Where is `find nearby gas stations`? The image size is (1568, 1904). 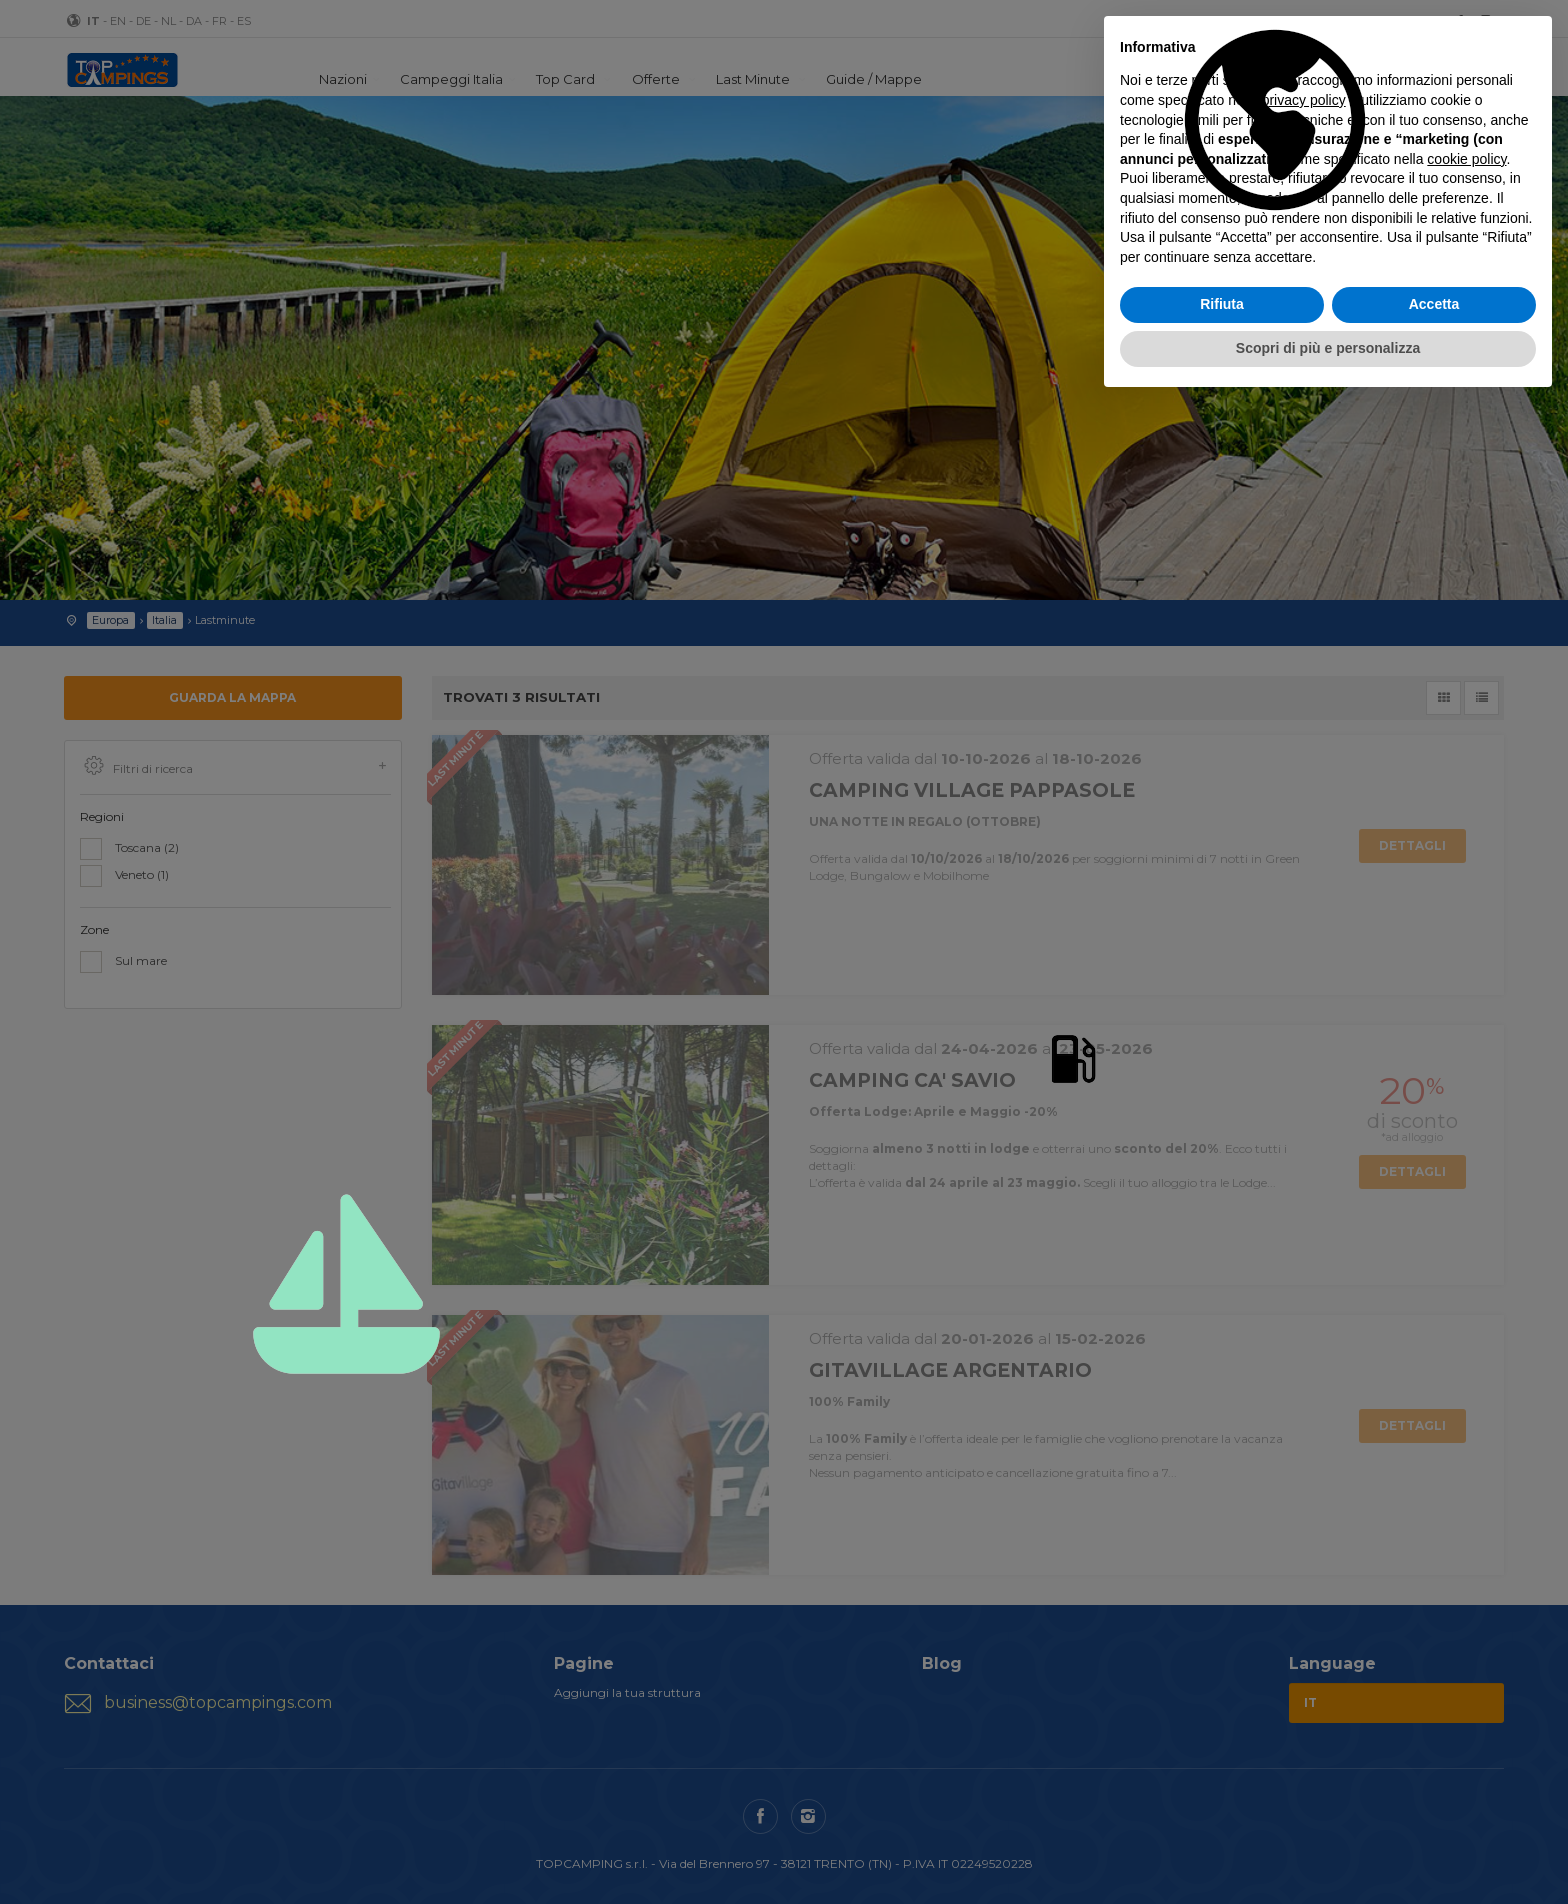
find nearby gas stations is located at coordinates (1073, 1059).